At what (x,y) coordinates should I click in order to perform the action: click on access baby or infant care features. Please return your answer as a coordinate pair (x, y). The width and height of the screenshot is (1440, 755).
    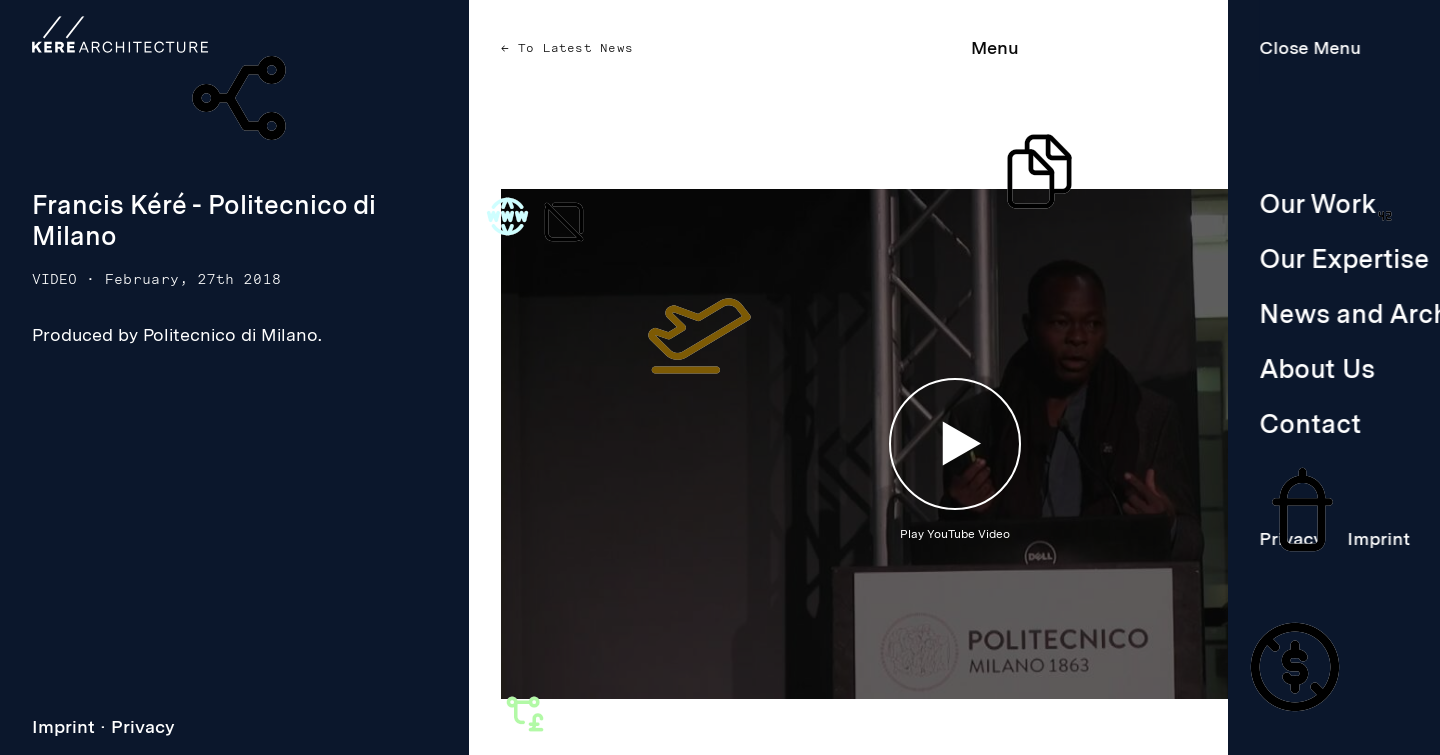
    Looking at the image, I should click on (1302, 509).